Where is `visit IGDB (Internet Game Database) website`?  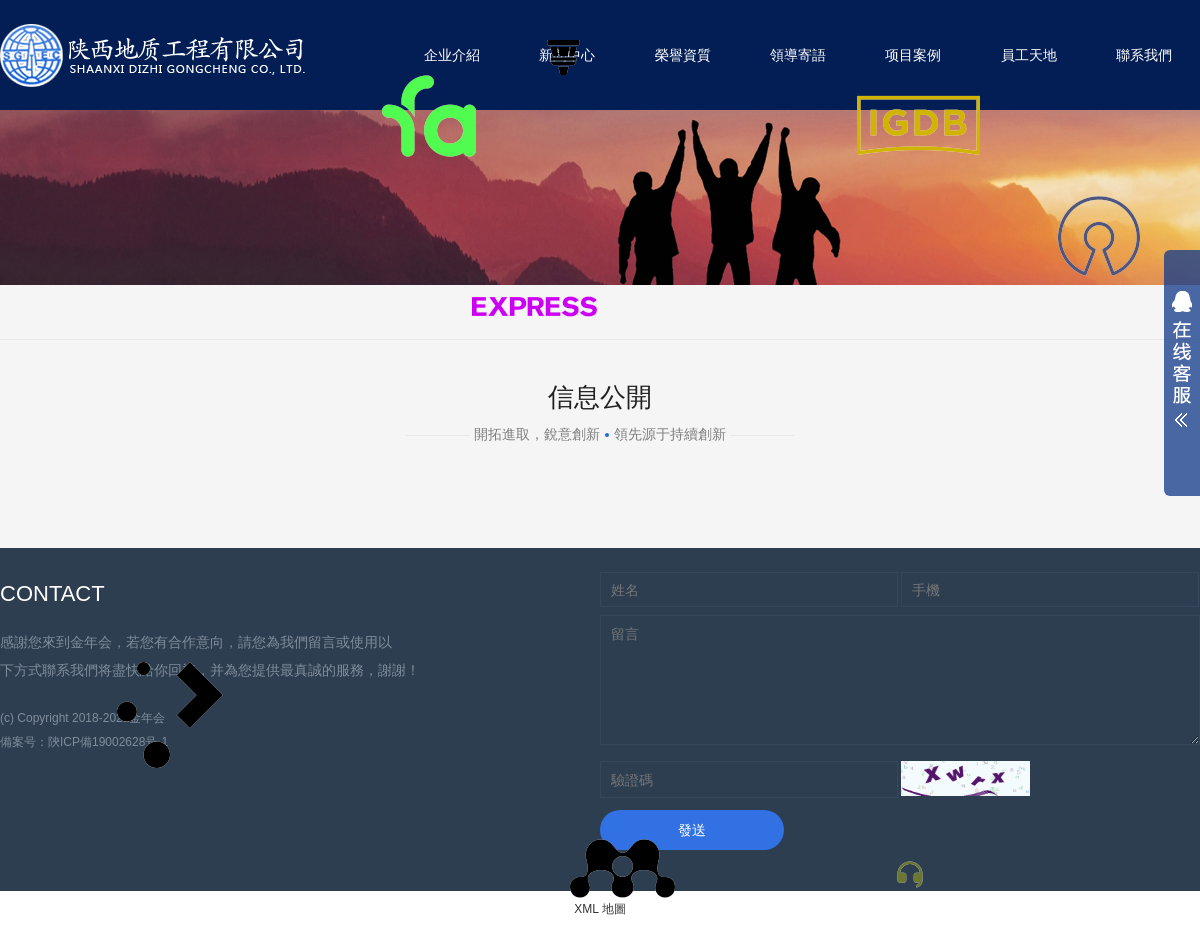
visit IGDB (Internet Game Database) website is located at coordinates (918, 125).